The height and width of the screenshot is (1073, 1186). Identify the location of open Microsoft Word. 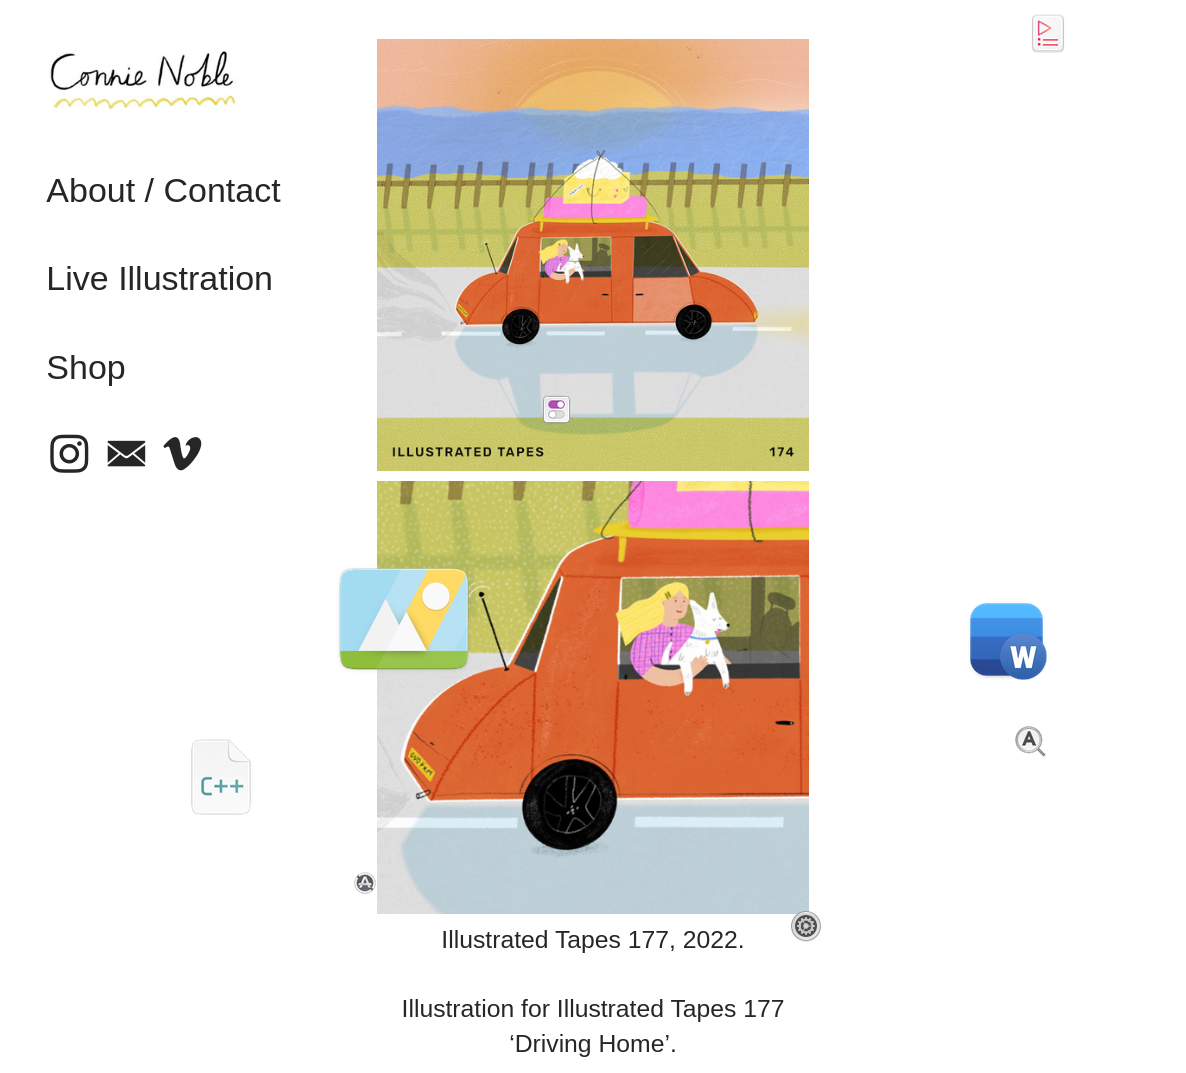
(1006, 639).